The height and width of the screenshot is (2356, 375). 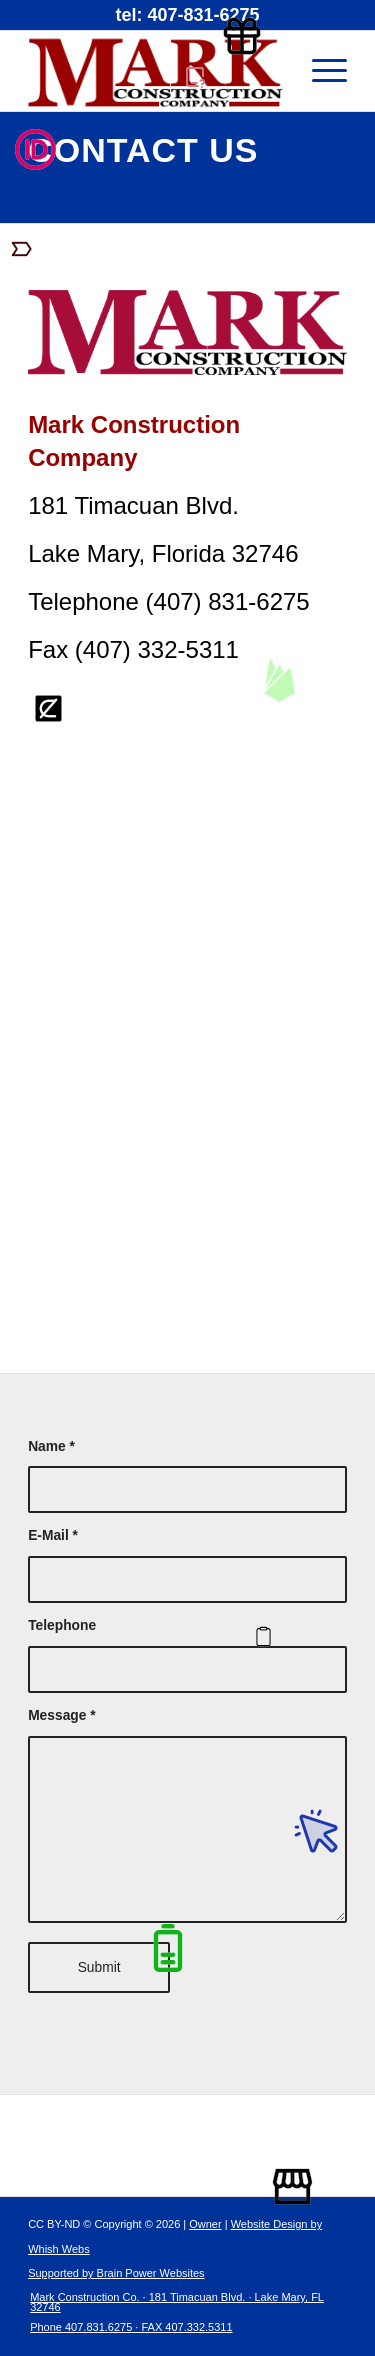 I want to click on add a tag or label to an item, so click(x=21, y=249).